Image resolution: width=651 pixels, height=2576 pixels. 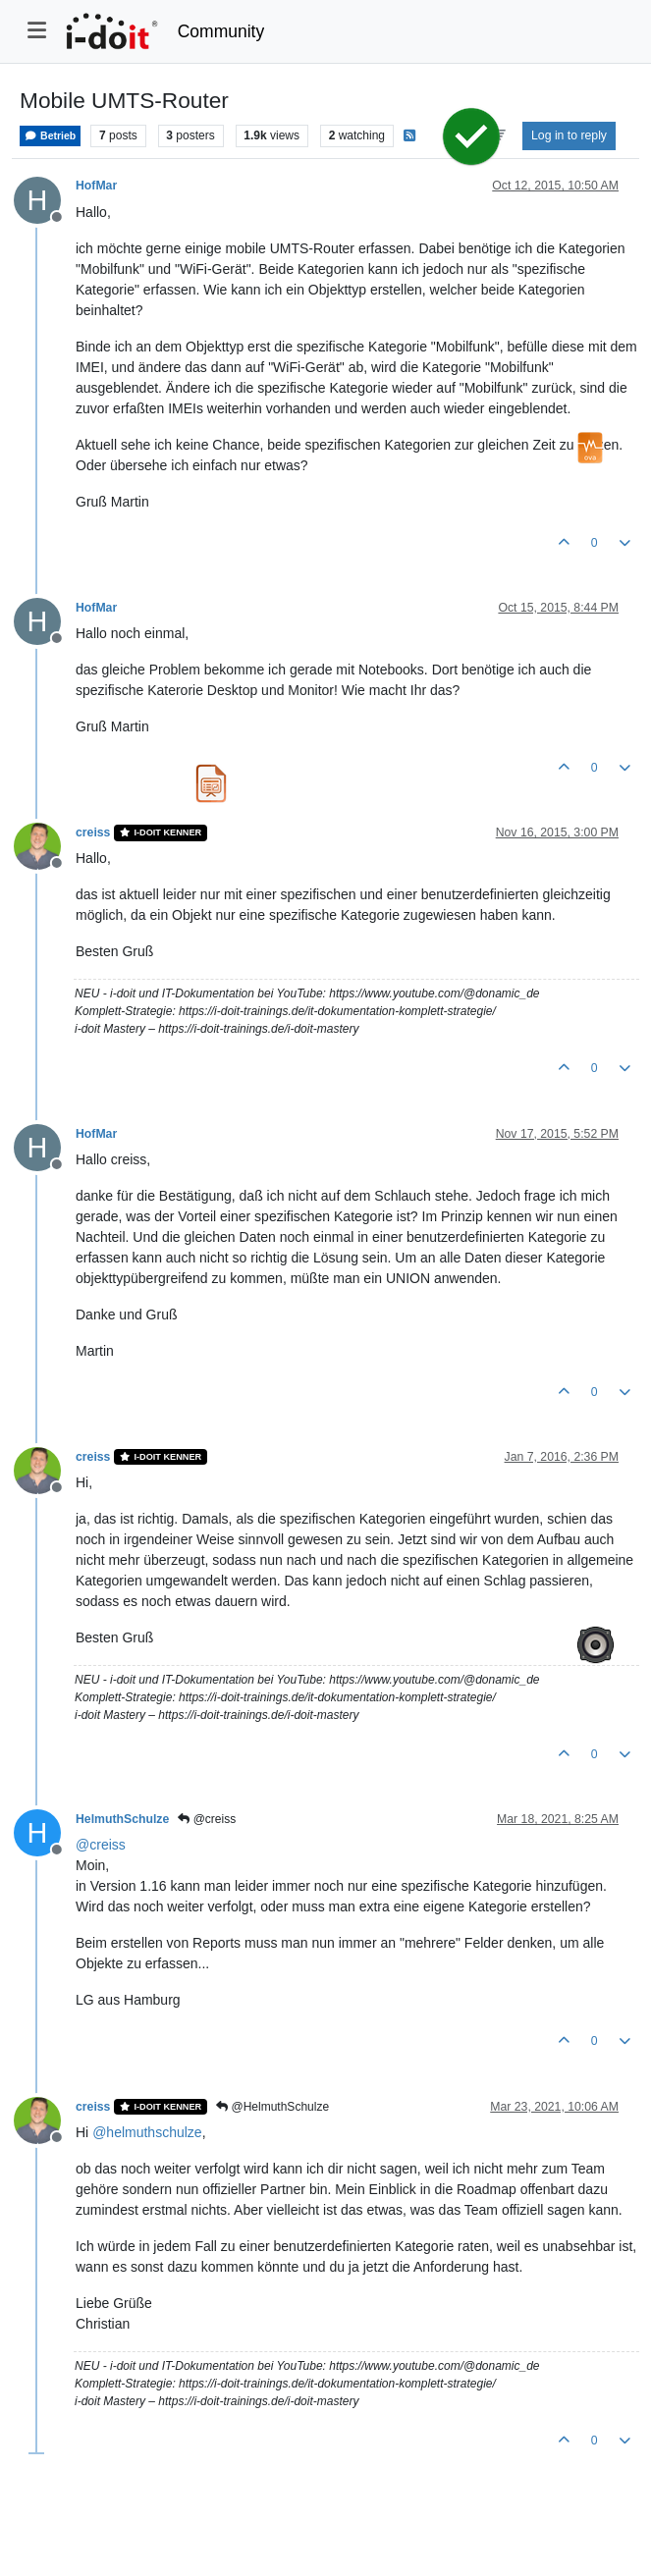 What do you see at coordinates (590, 448) in the screenshot?
I see `a VirtualBox appliance file (.ova format)` at bounding box center [590, 448].